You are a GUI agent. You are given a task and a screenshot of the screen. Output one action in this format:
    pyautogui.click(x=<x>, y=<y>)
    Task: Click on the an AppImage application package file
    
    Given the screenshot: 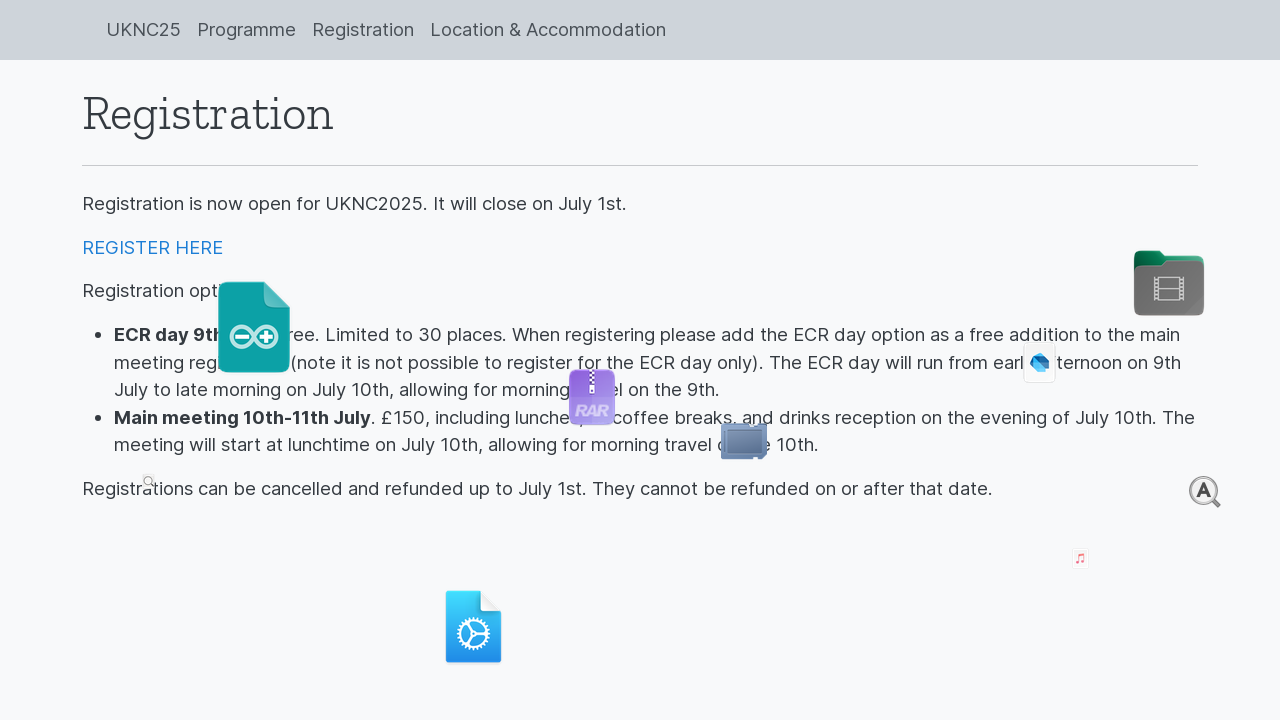 What is the action you would take?
    pyautogui.click(x=473, y=626)
    